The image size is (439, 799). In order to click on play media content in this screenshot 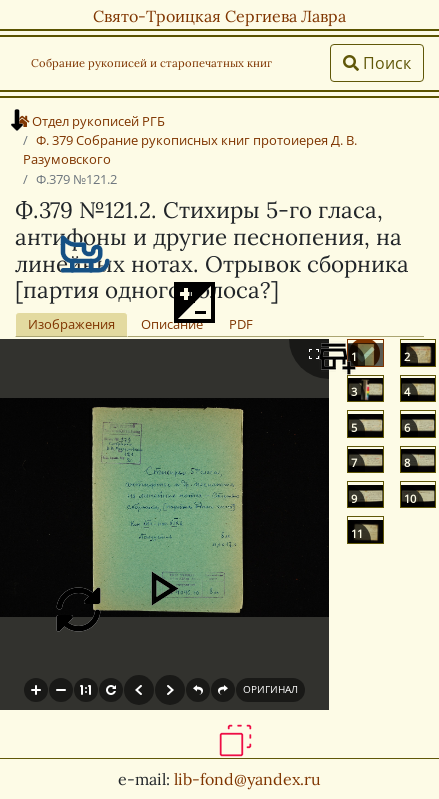, I will do `click(161, 588)`.